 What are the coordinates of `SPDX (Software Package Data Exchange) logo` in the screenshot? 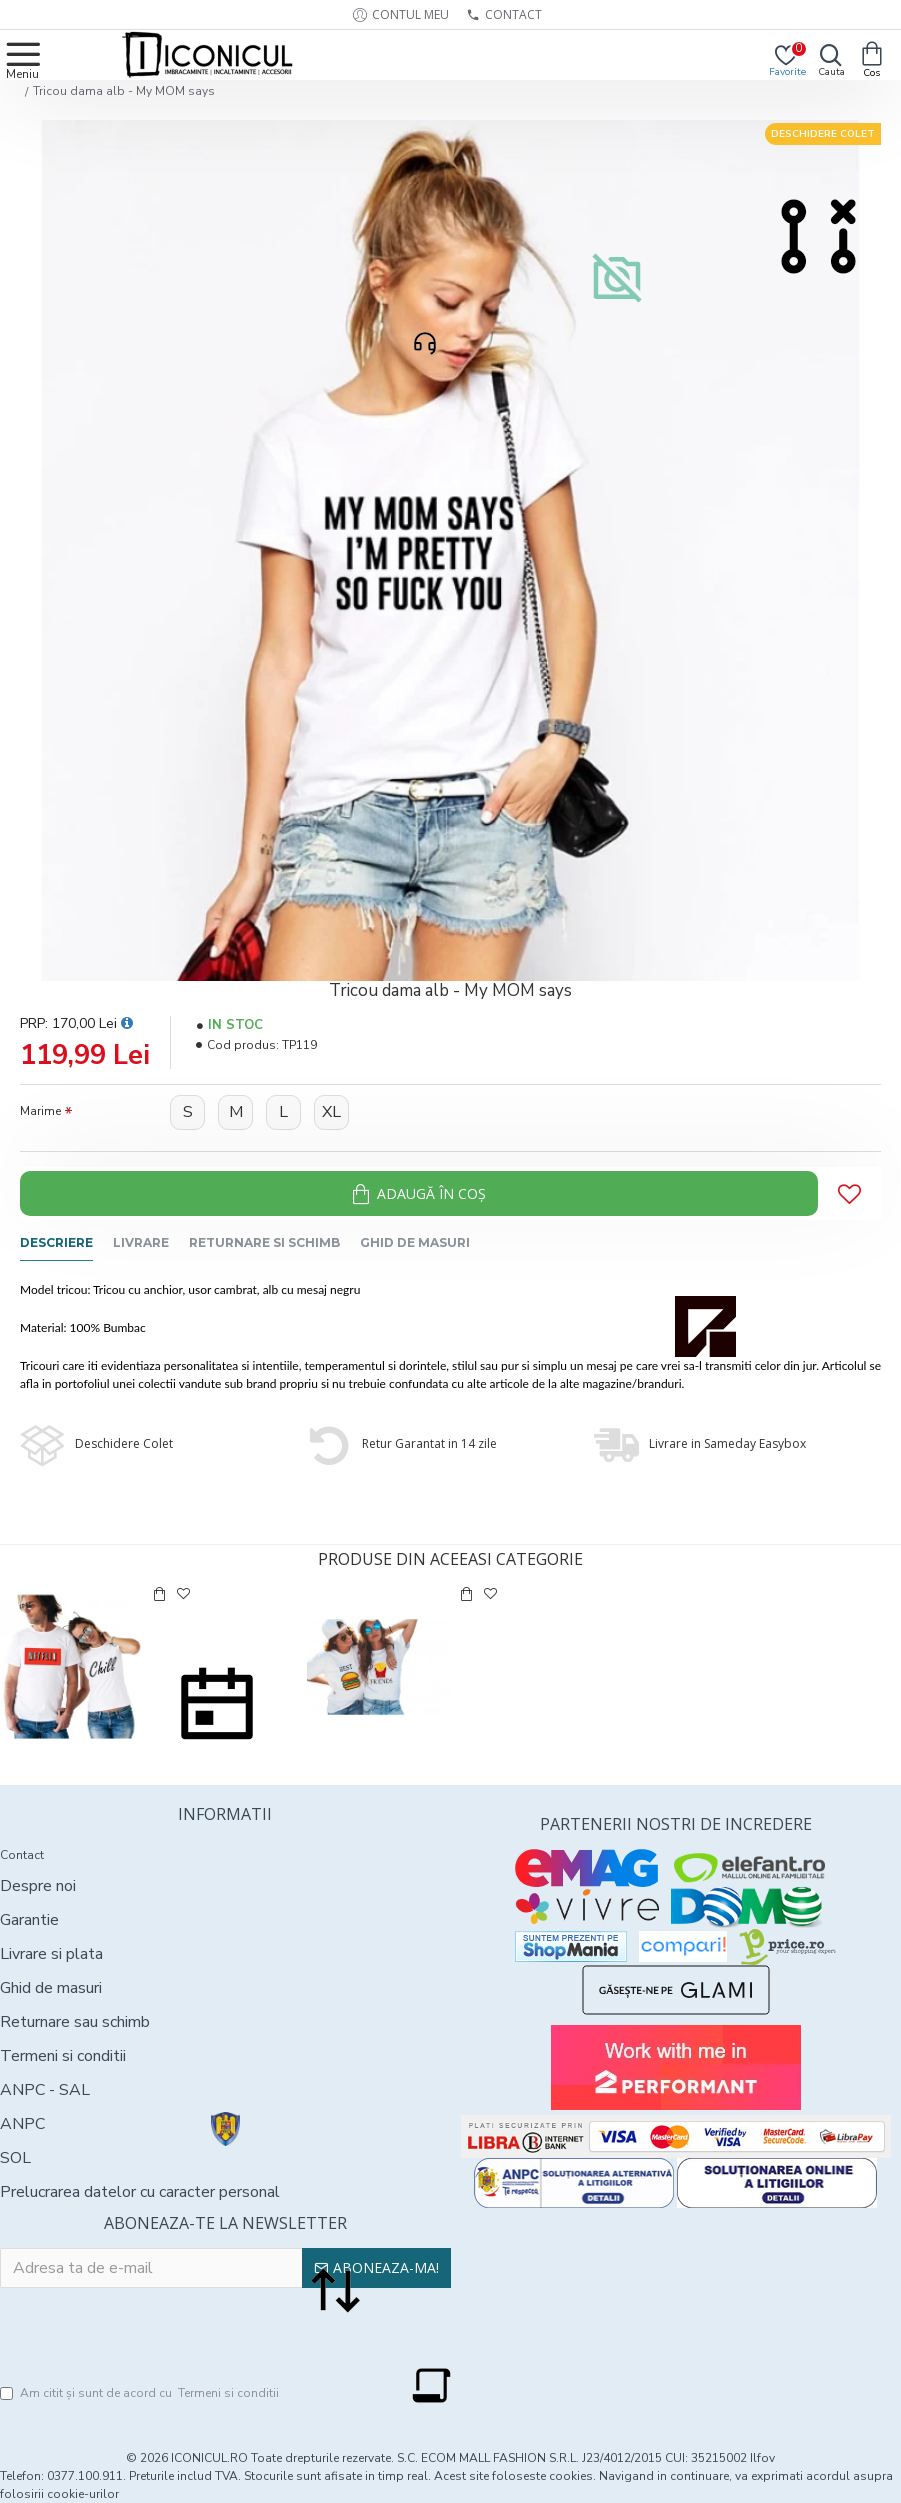 It's located at (705, 1326).